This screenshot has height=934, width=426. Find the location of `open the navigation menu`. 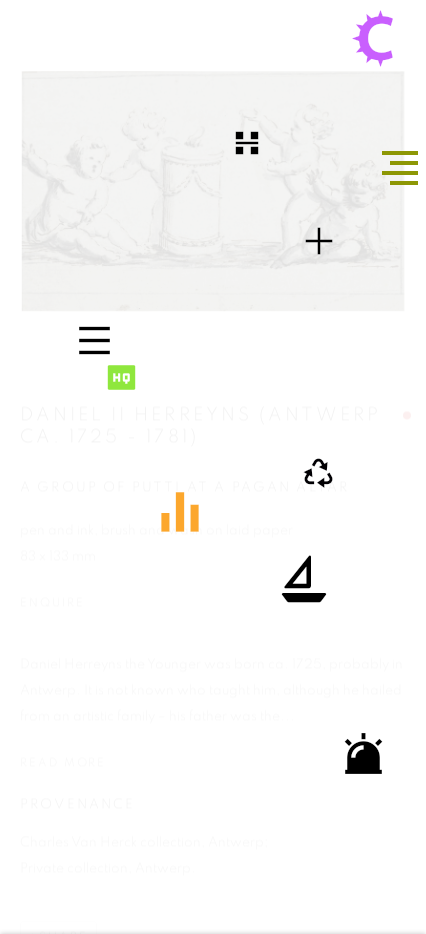

open the navigation menu is located at coordinates (94, 340).